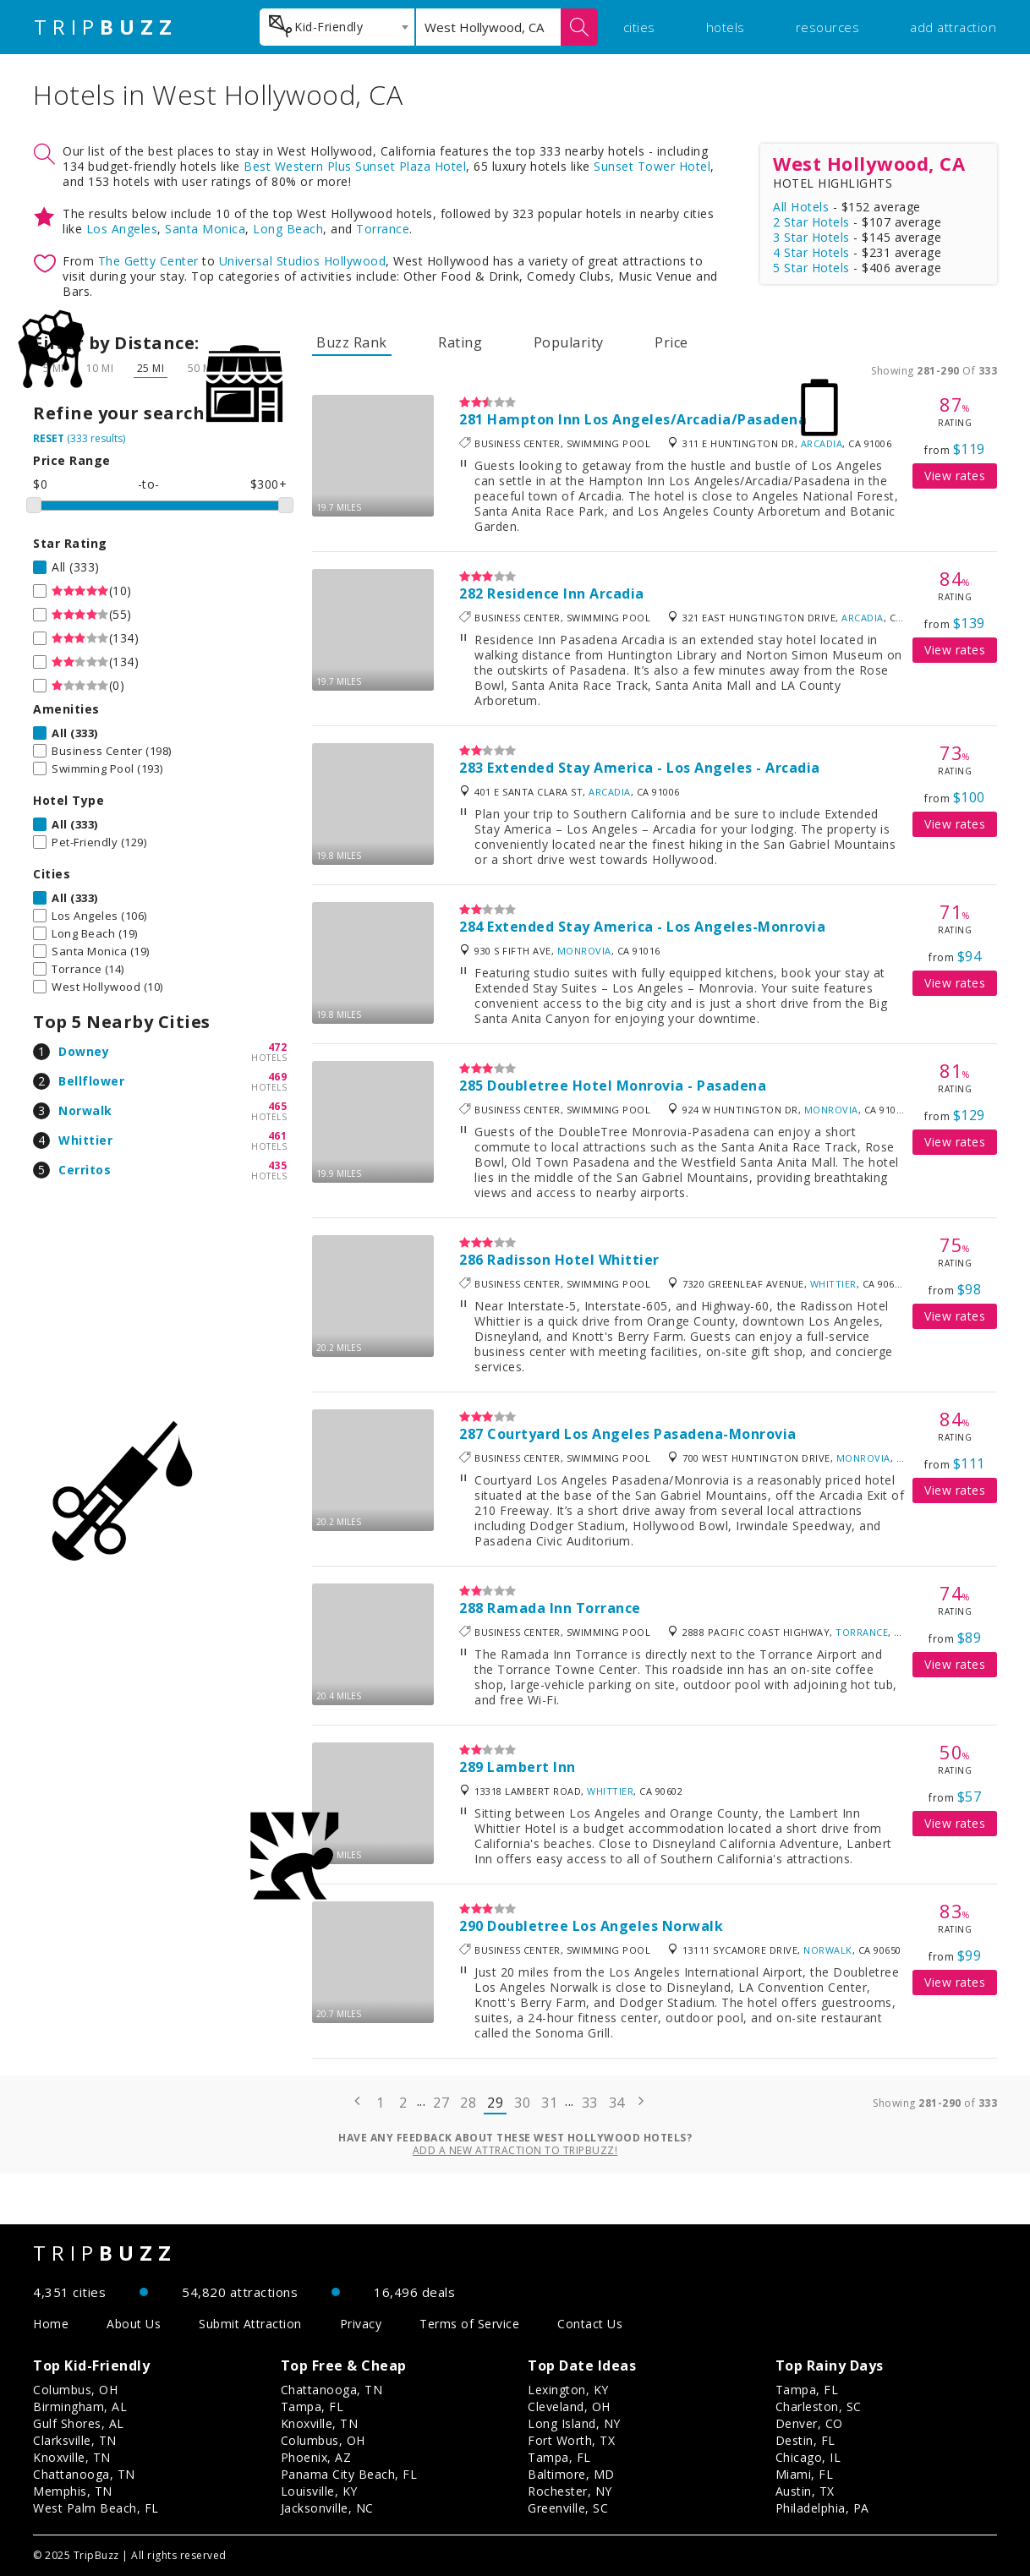 Image resolution: width=1030 pixels, height=2576 pixels. I want to click on indicates empty battery status, so click(819, 407).